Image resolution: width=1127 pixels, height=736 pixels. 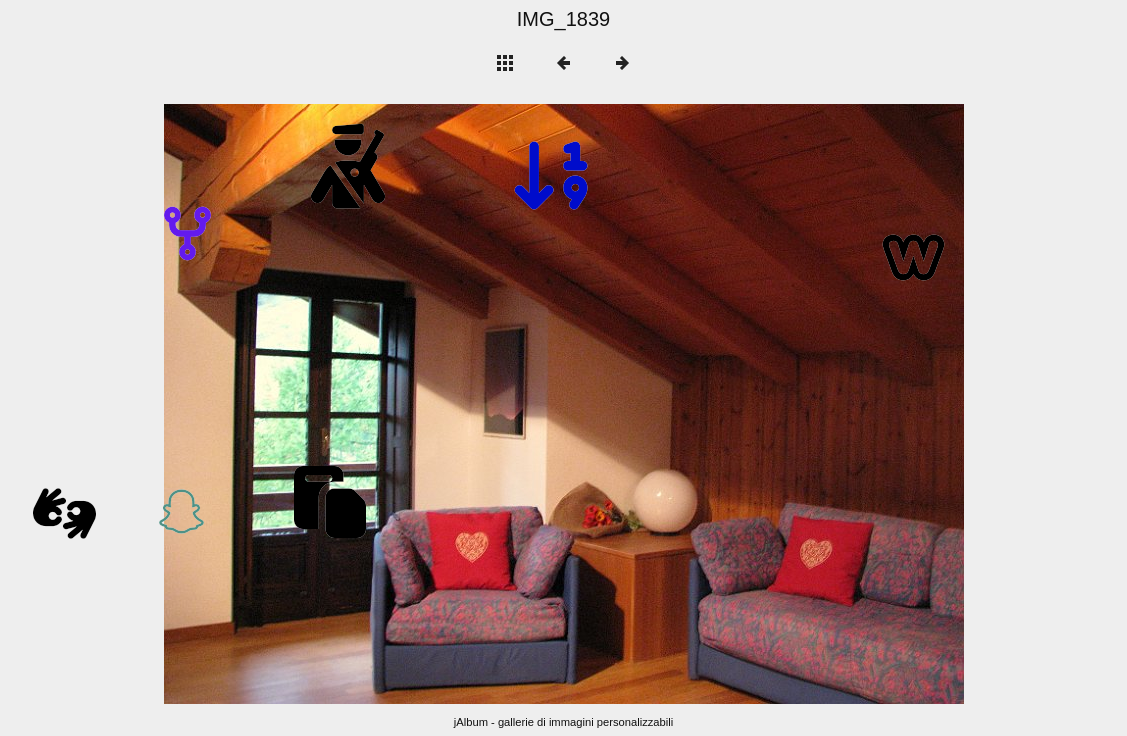 I want to click on weebly website builder logo, so click(x=913, y=257).